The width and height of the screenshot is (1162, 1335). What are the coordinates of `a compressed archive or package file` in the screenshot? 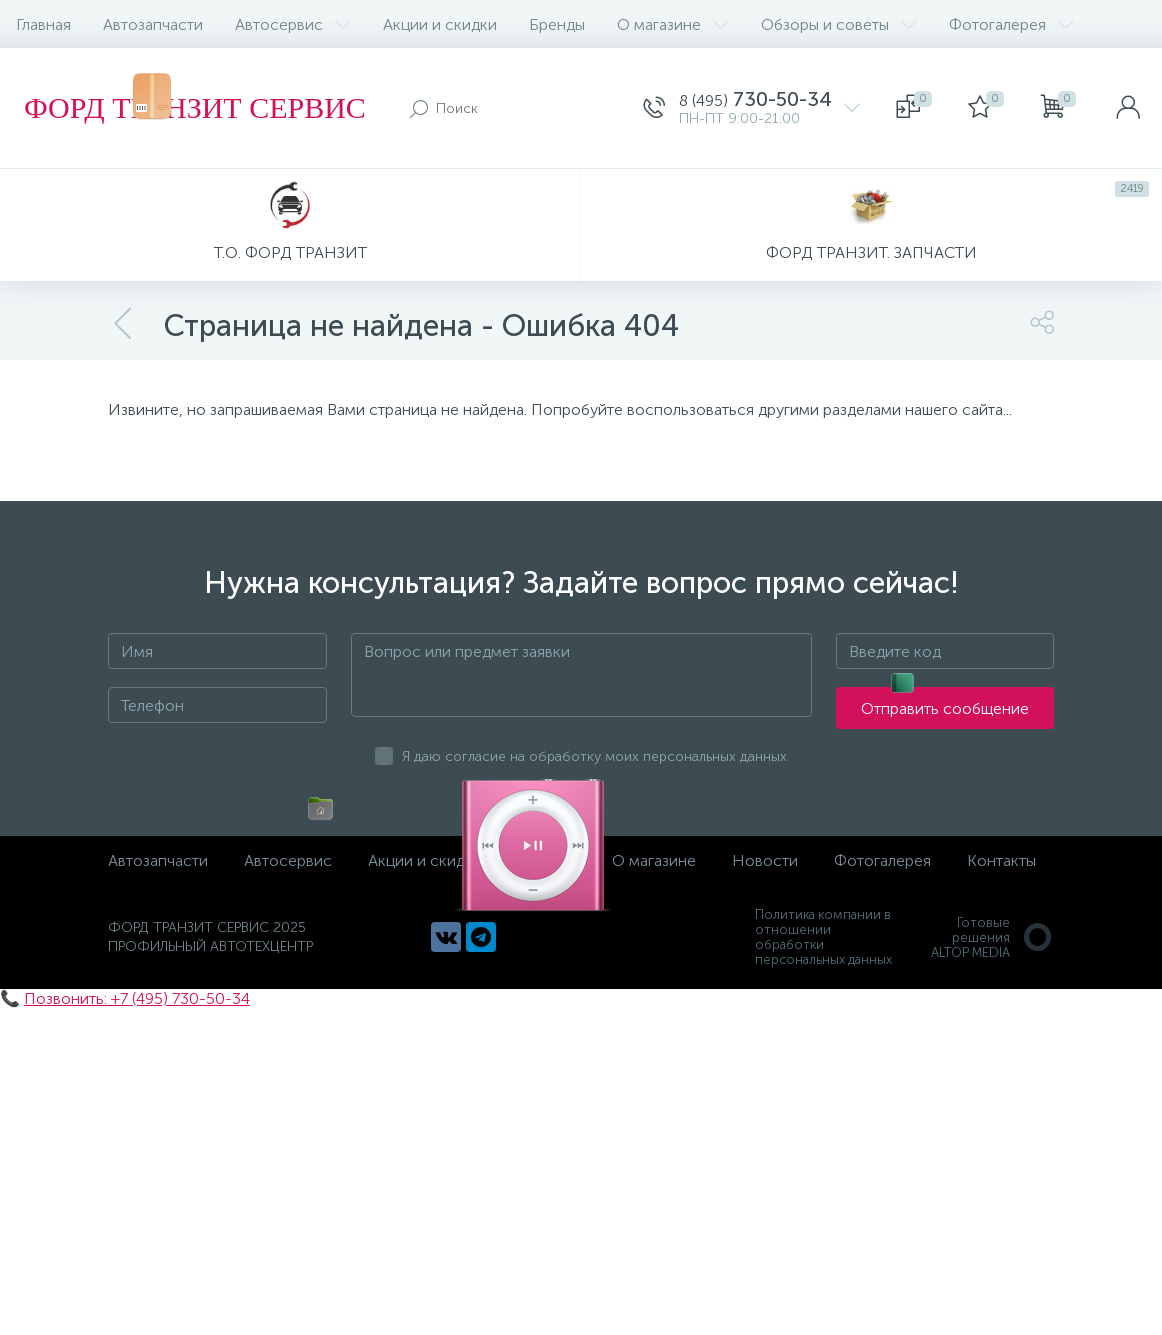 It's located at (152, 96).